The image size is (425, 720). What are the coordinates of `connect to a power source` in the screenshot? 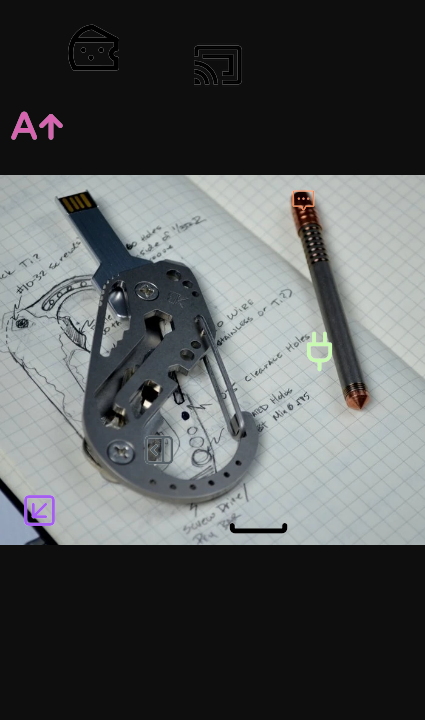 It's located at (319, 351).